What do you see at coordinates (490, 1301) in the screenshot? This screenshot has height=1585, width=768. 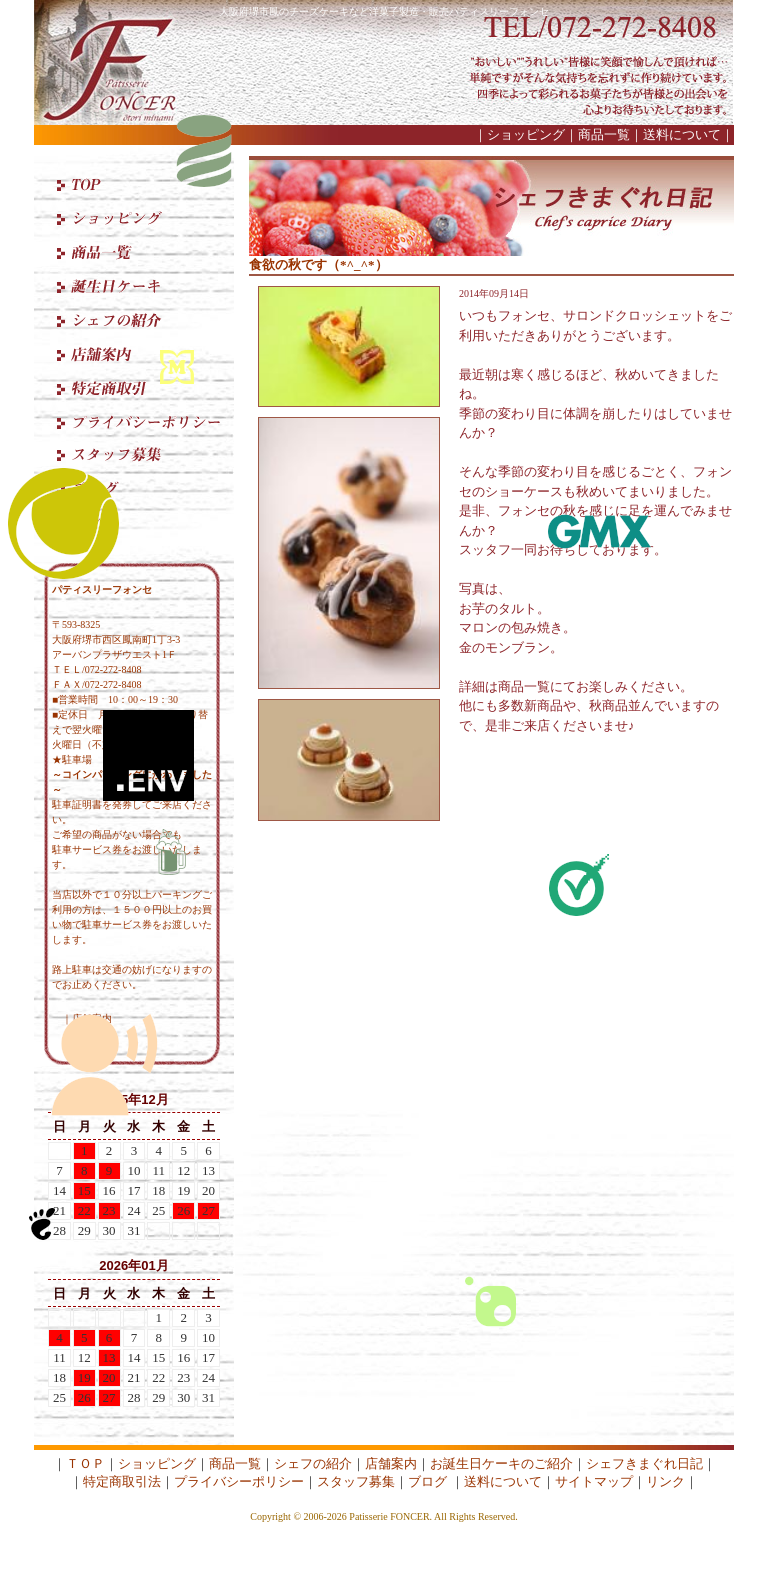 I see `nuget package manager logo` at bounding box center [490, 1301].